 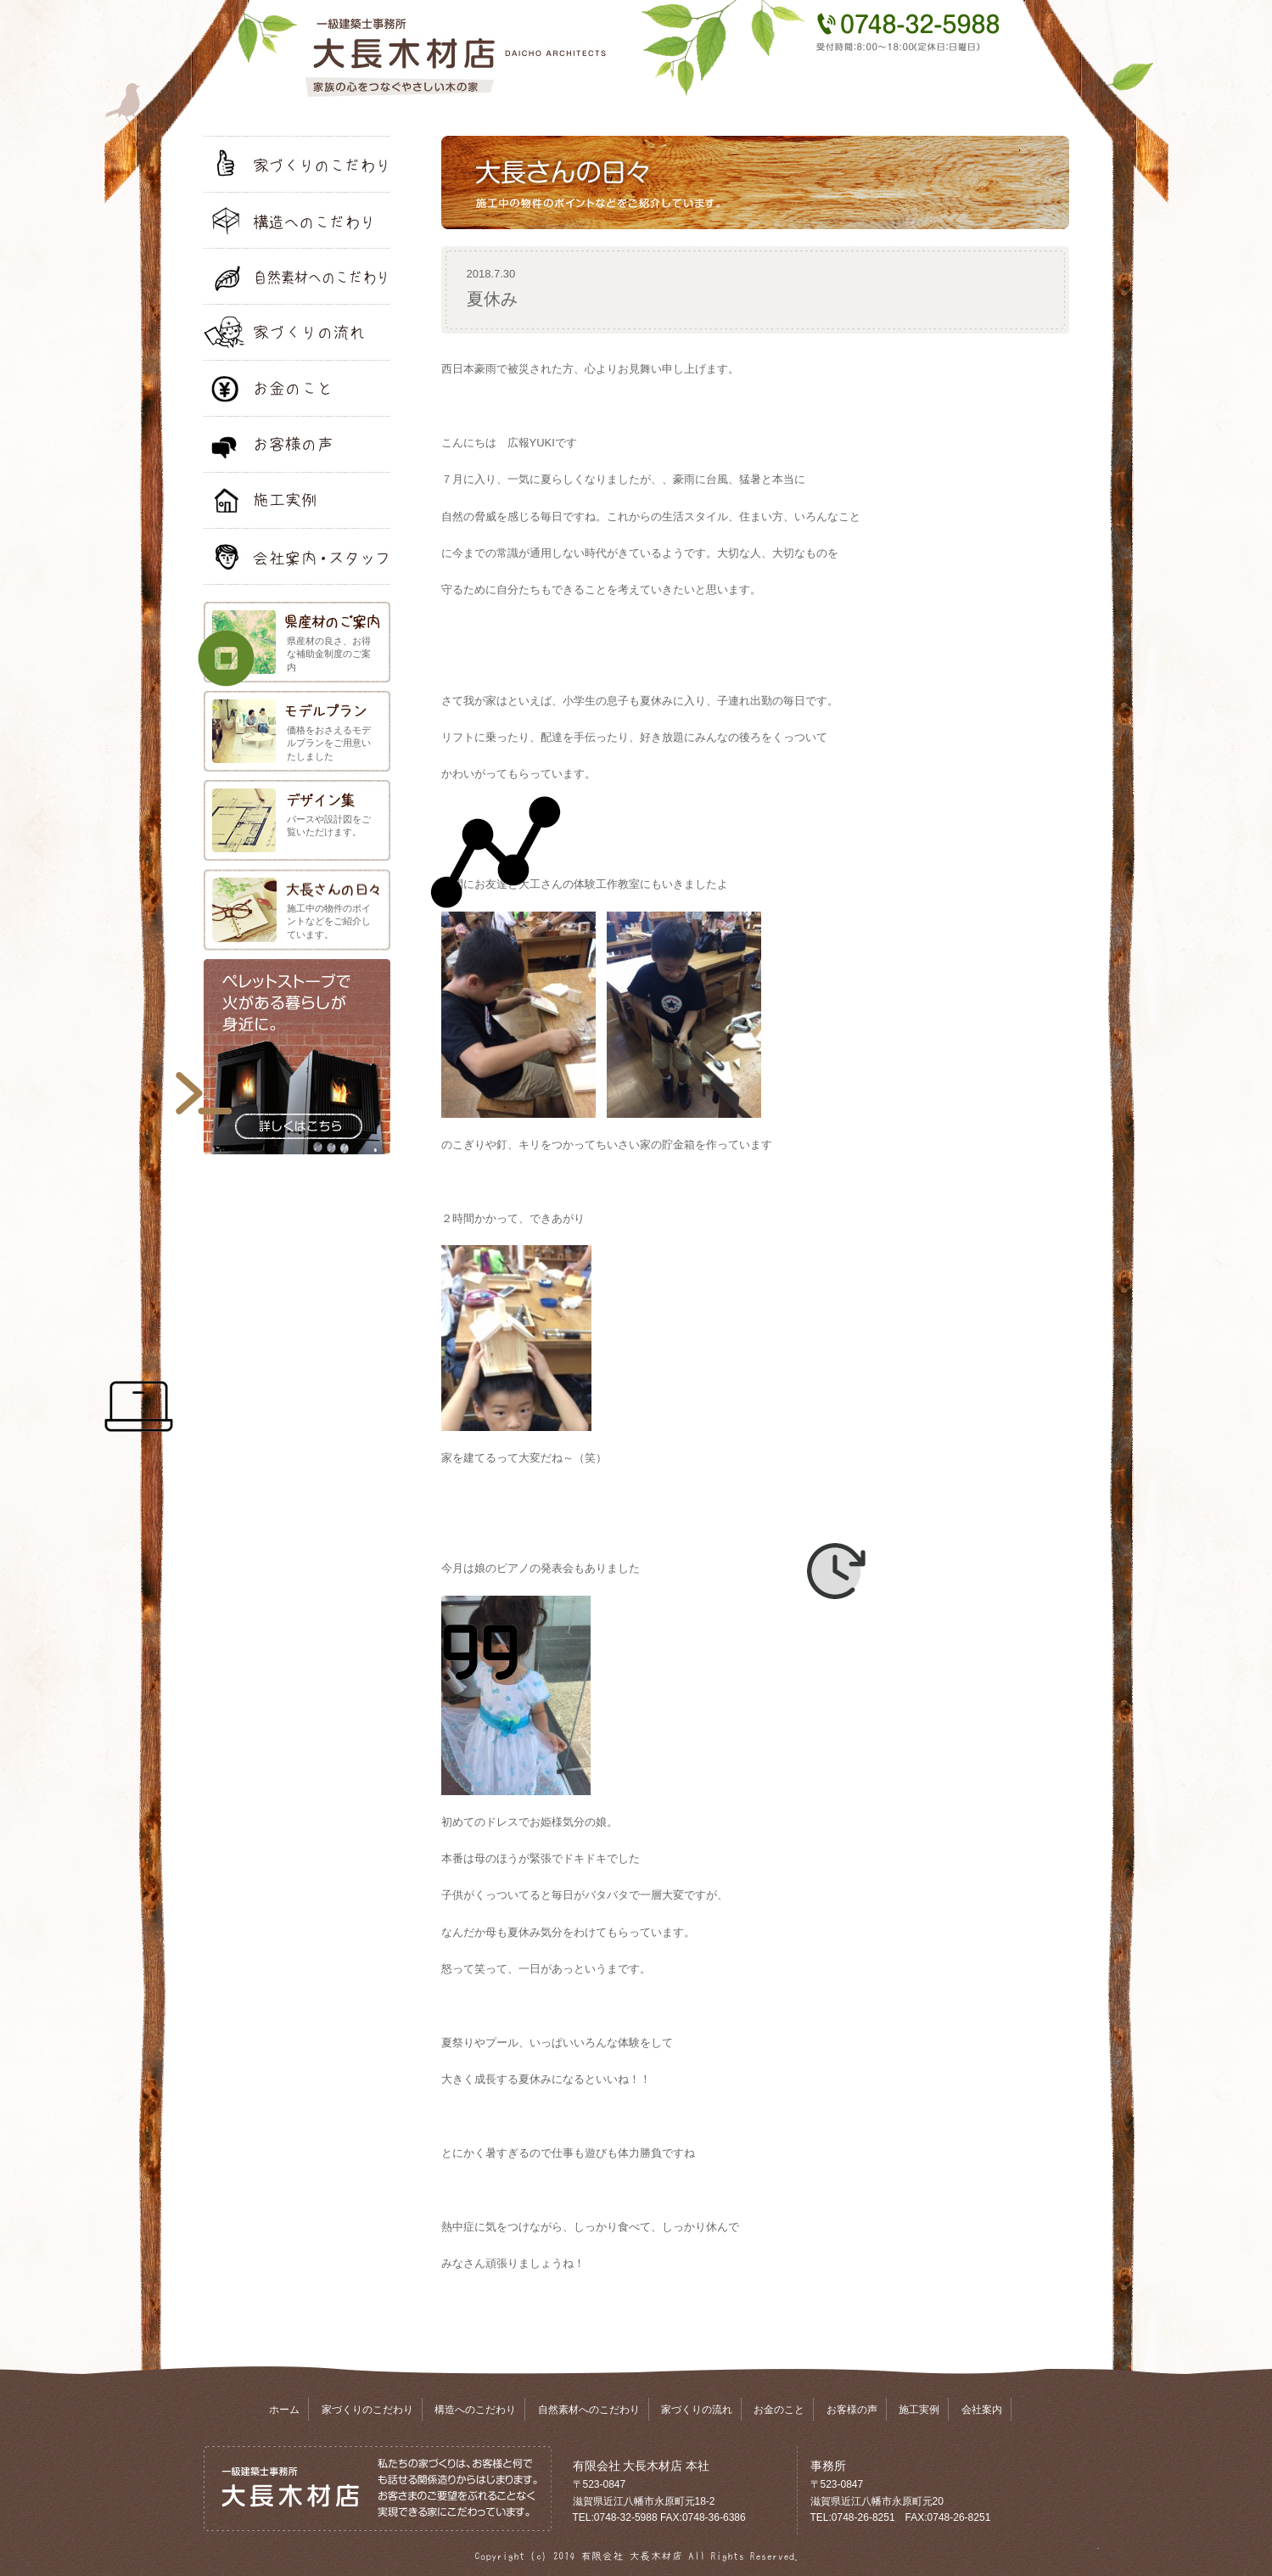 I want to click on view testimonials or customer quotes, so click(x=480, y=1651).